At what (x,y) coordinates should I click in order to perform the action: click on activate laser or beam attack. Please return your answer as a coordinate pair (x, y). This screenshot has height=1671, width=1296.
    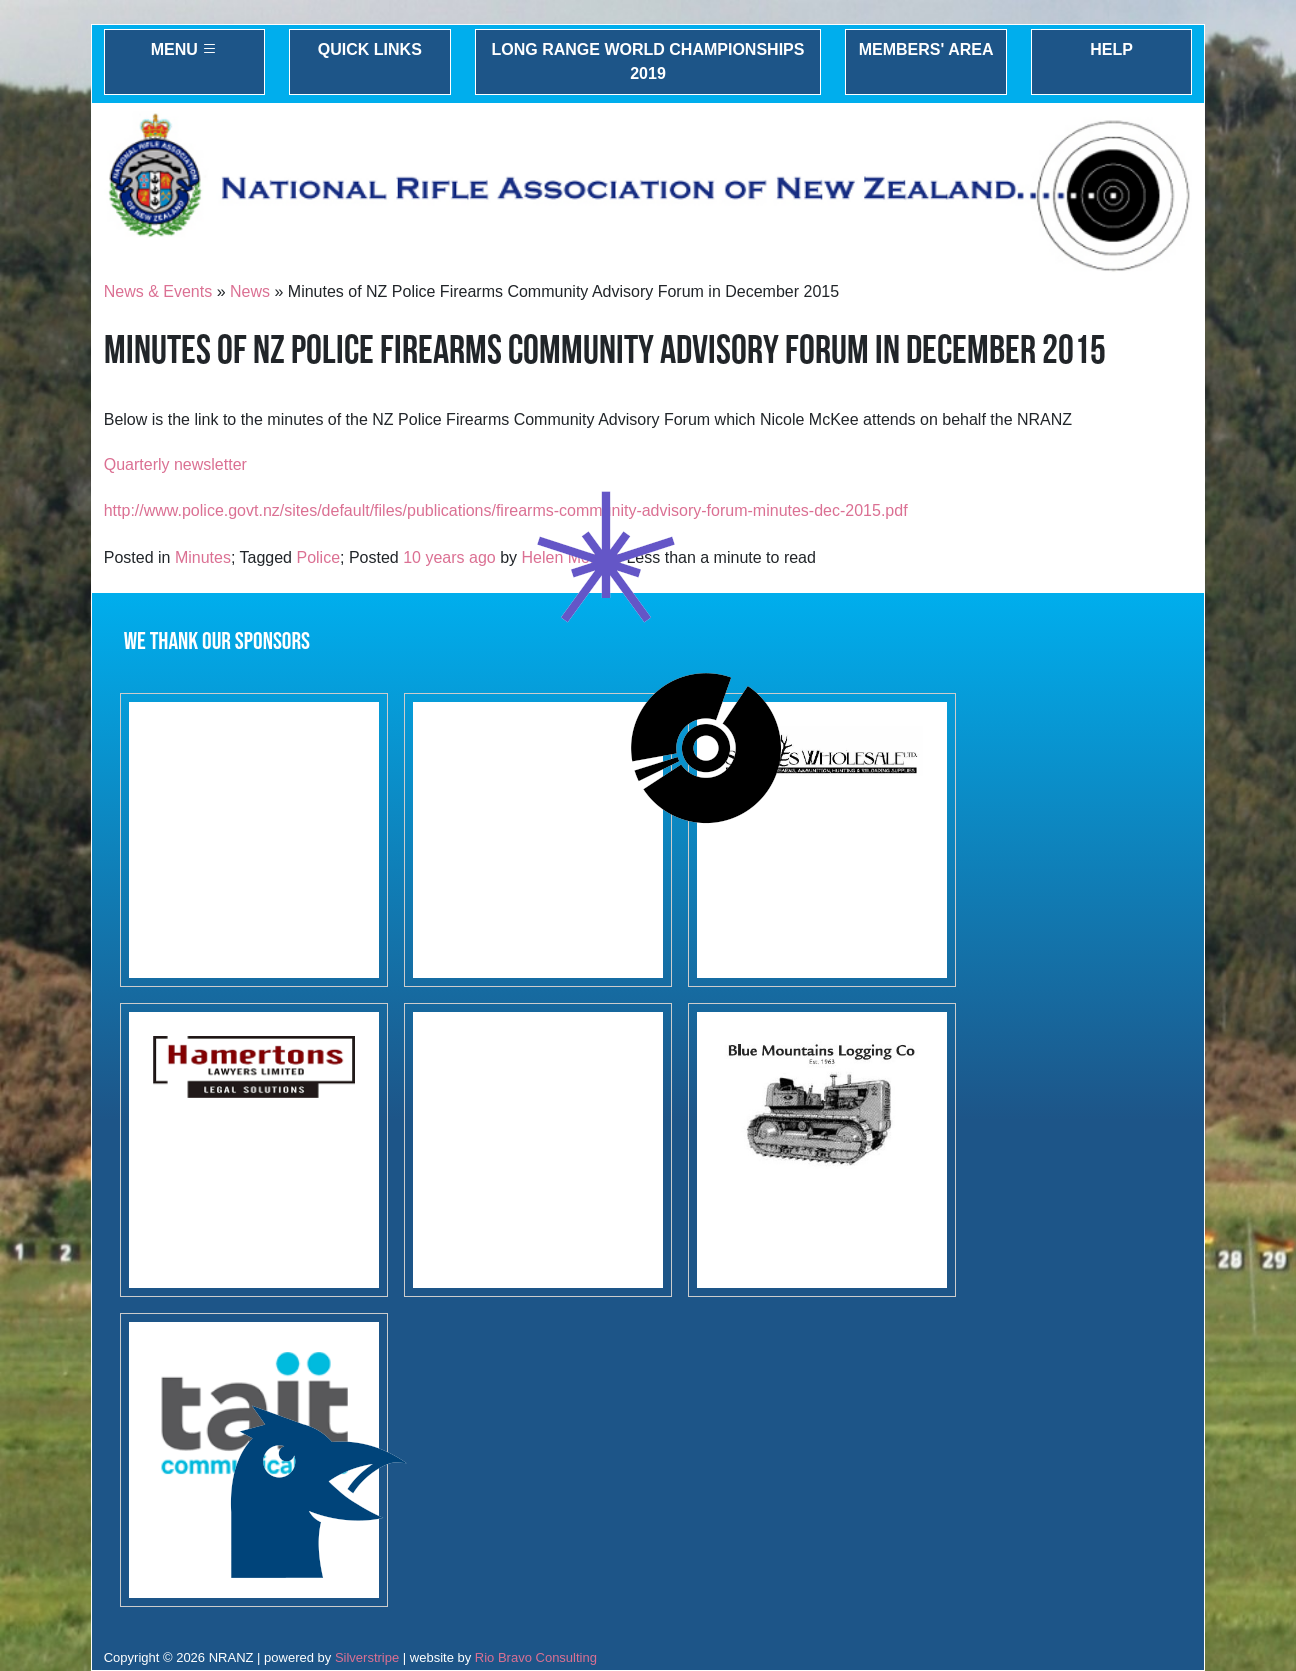
    Looking at the image, I should click on (606, 557).